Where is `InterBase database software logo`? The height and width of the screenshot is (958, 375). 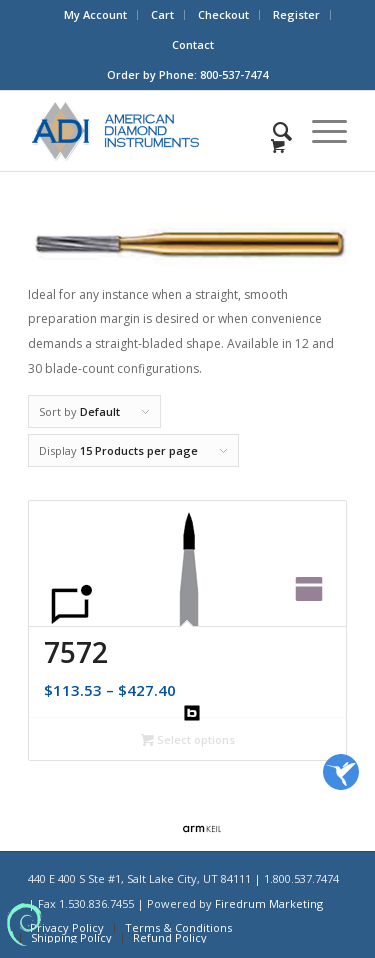
InterBase database software logo is located at coordinates (341, 772).